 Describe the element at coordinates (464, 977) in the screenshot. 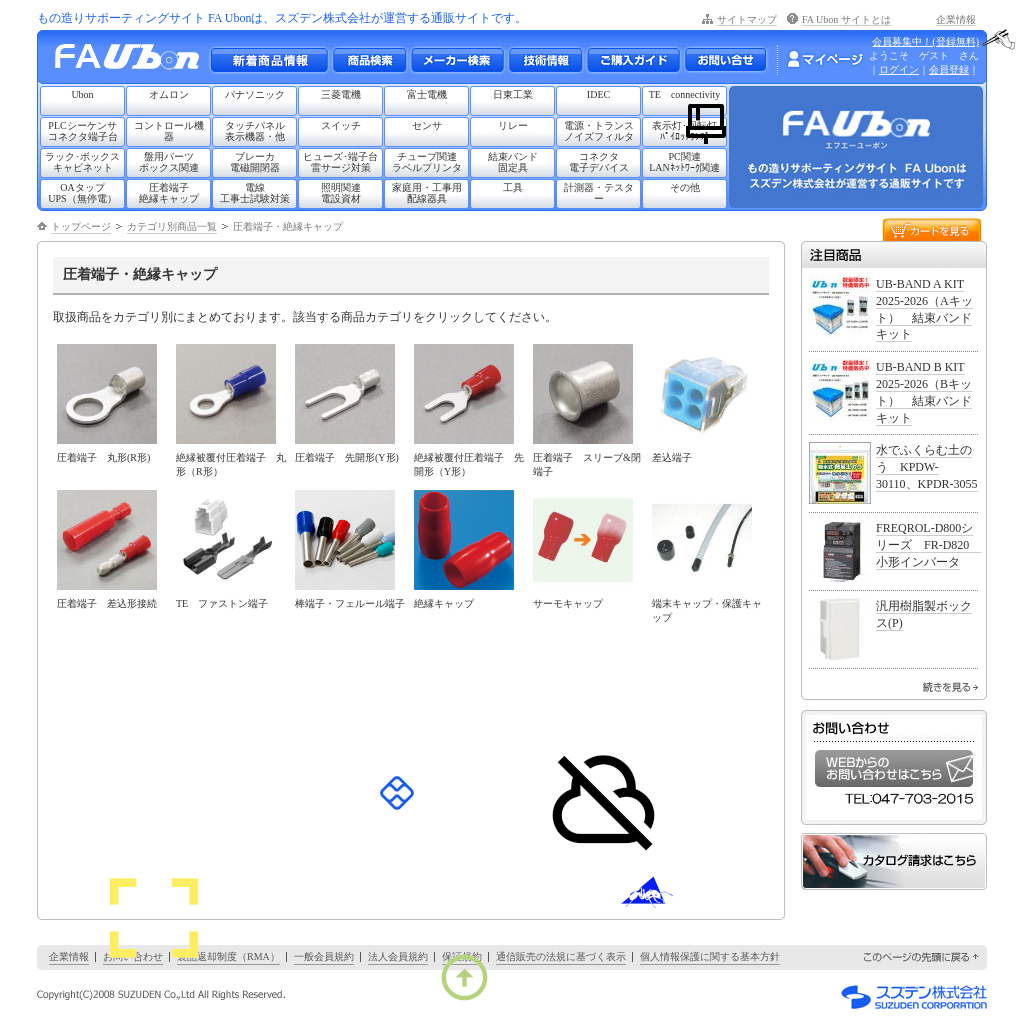

I see `scroll to top of page` at that location.